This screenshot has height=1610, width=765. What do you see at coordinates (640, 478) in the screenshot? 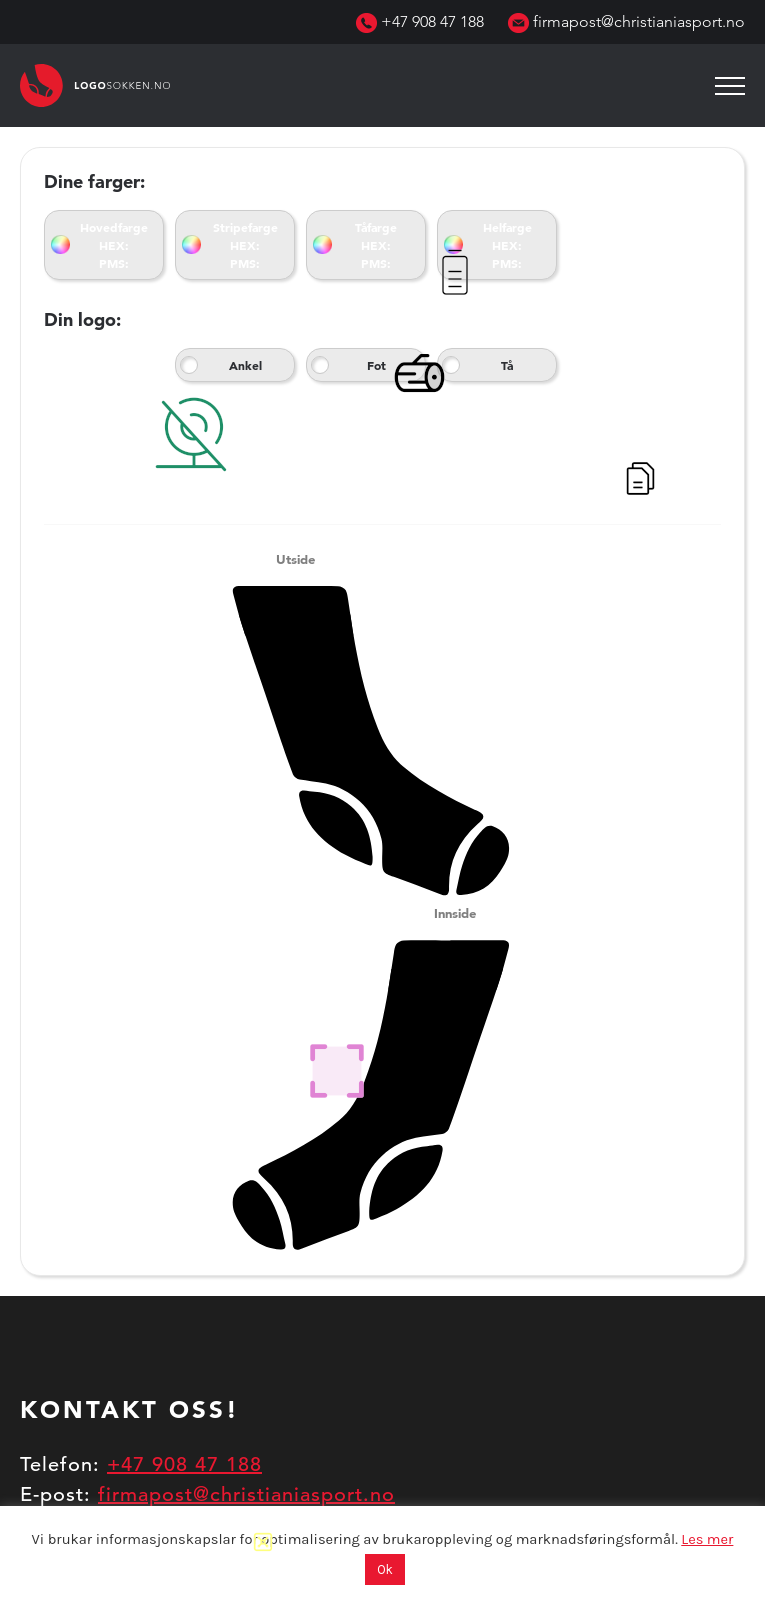
I see `view all files` at bounding box center [640, 478].